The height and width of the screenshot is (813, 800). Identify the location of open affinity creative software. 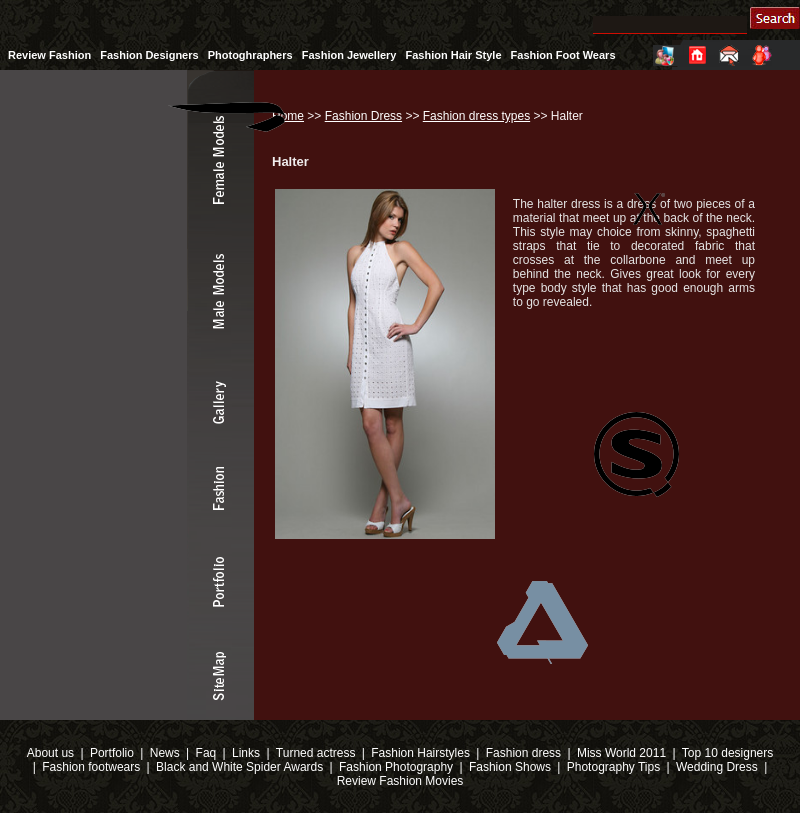
(542, 622).